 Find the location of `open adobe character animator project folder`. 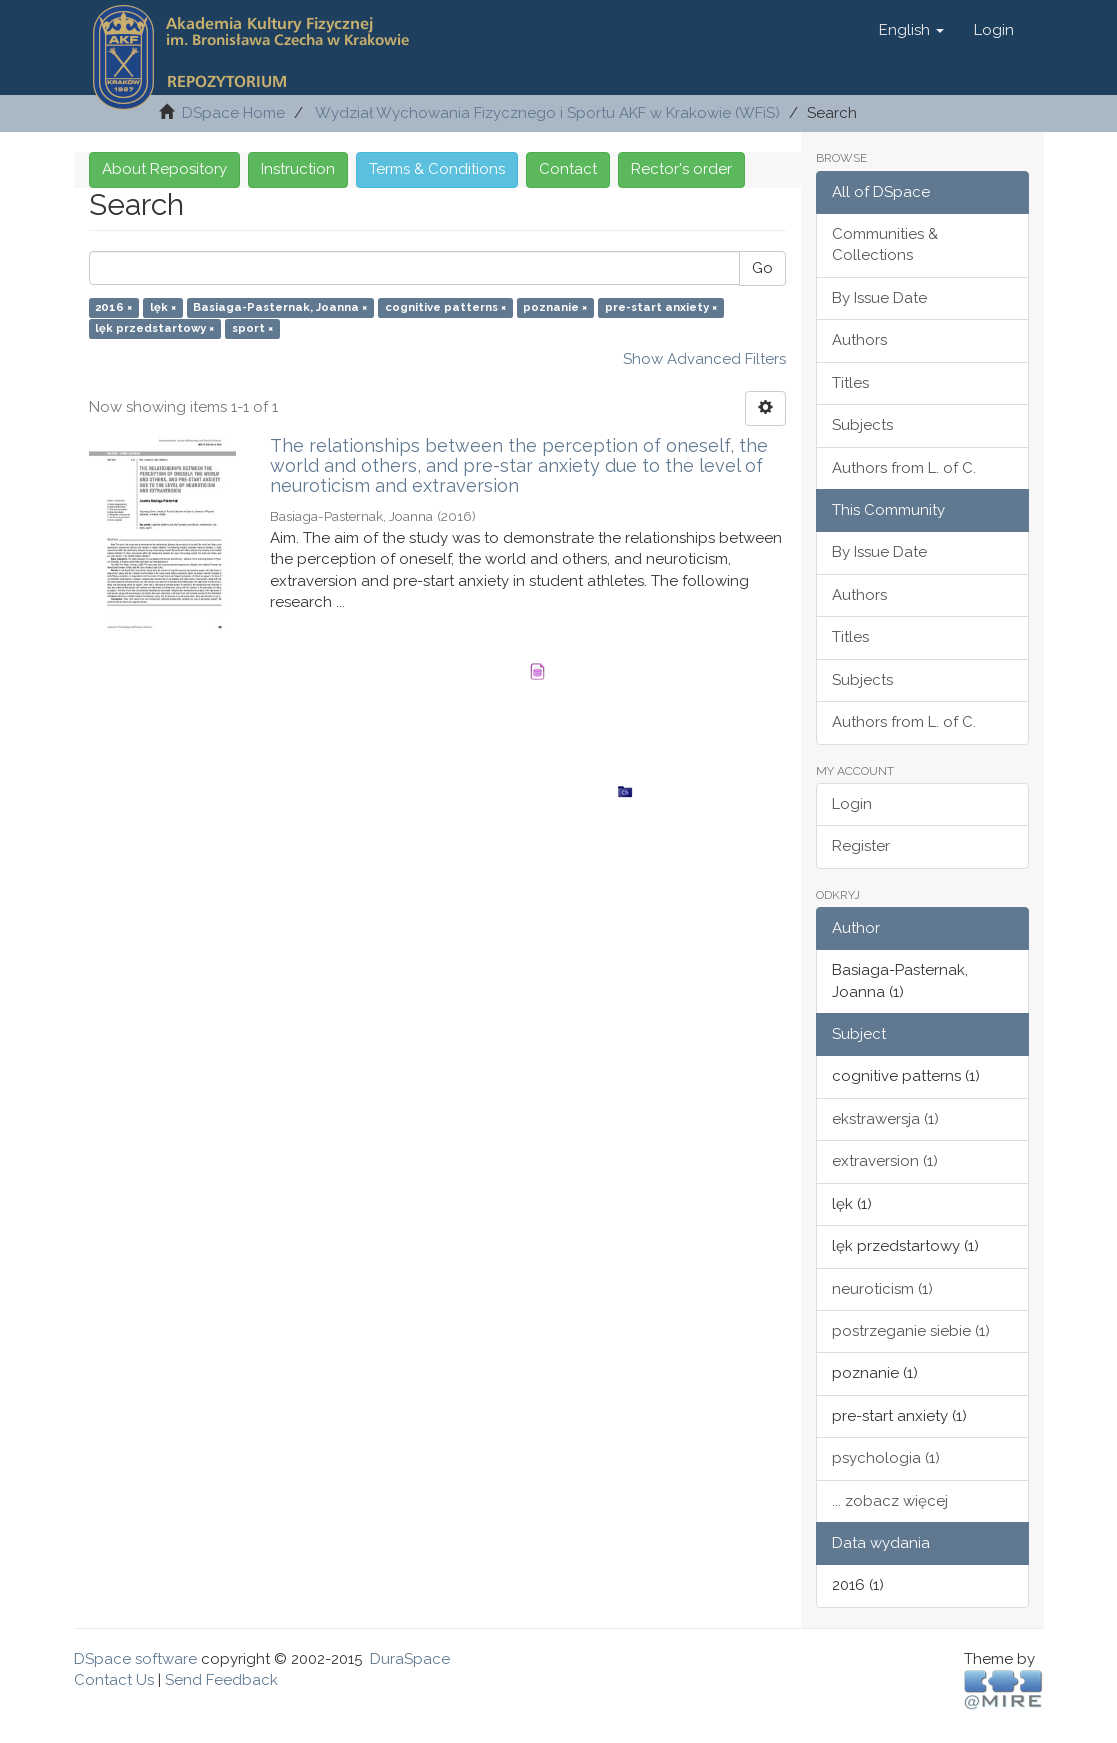

open adobe character animator project folder is located at coordinates (625, 792).